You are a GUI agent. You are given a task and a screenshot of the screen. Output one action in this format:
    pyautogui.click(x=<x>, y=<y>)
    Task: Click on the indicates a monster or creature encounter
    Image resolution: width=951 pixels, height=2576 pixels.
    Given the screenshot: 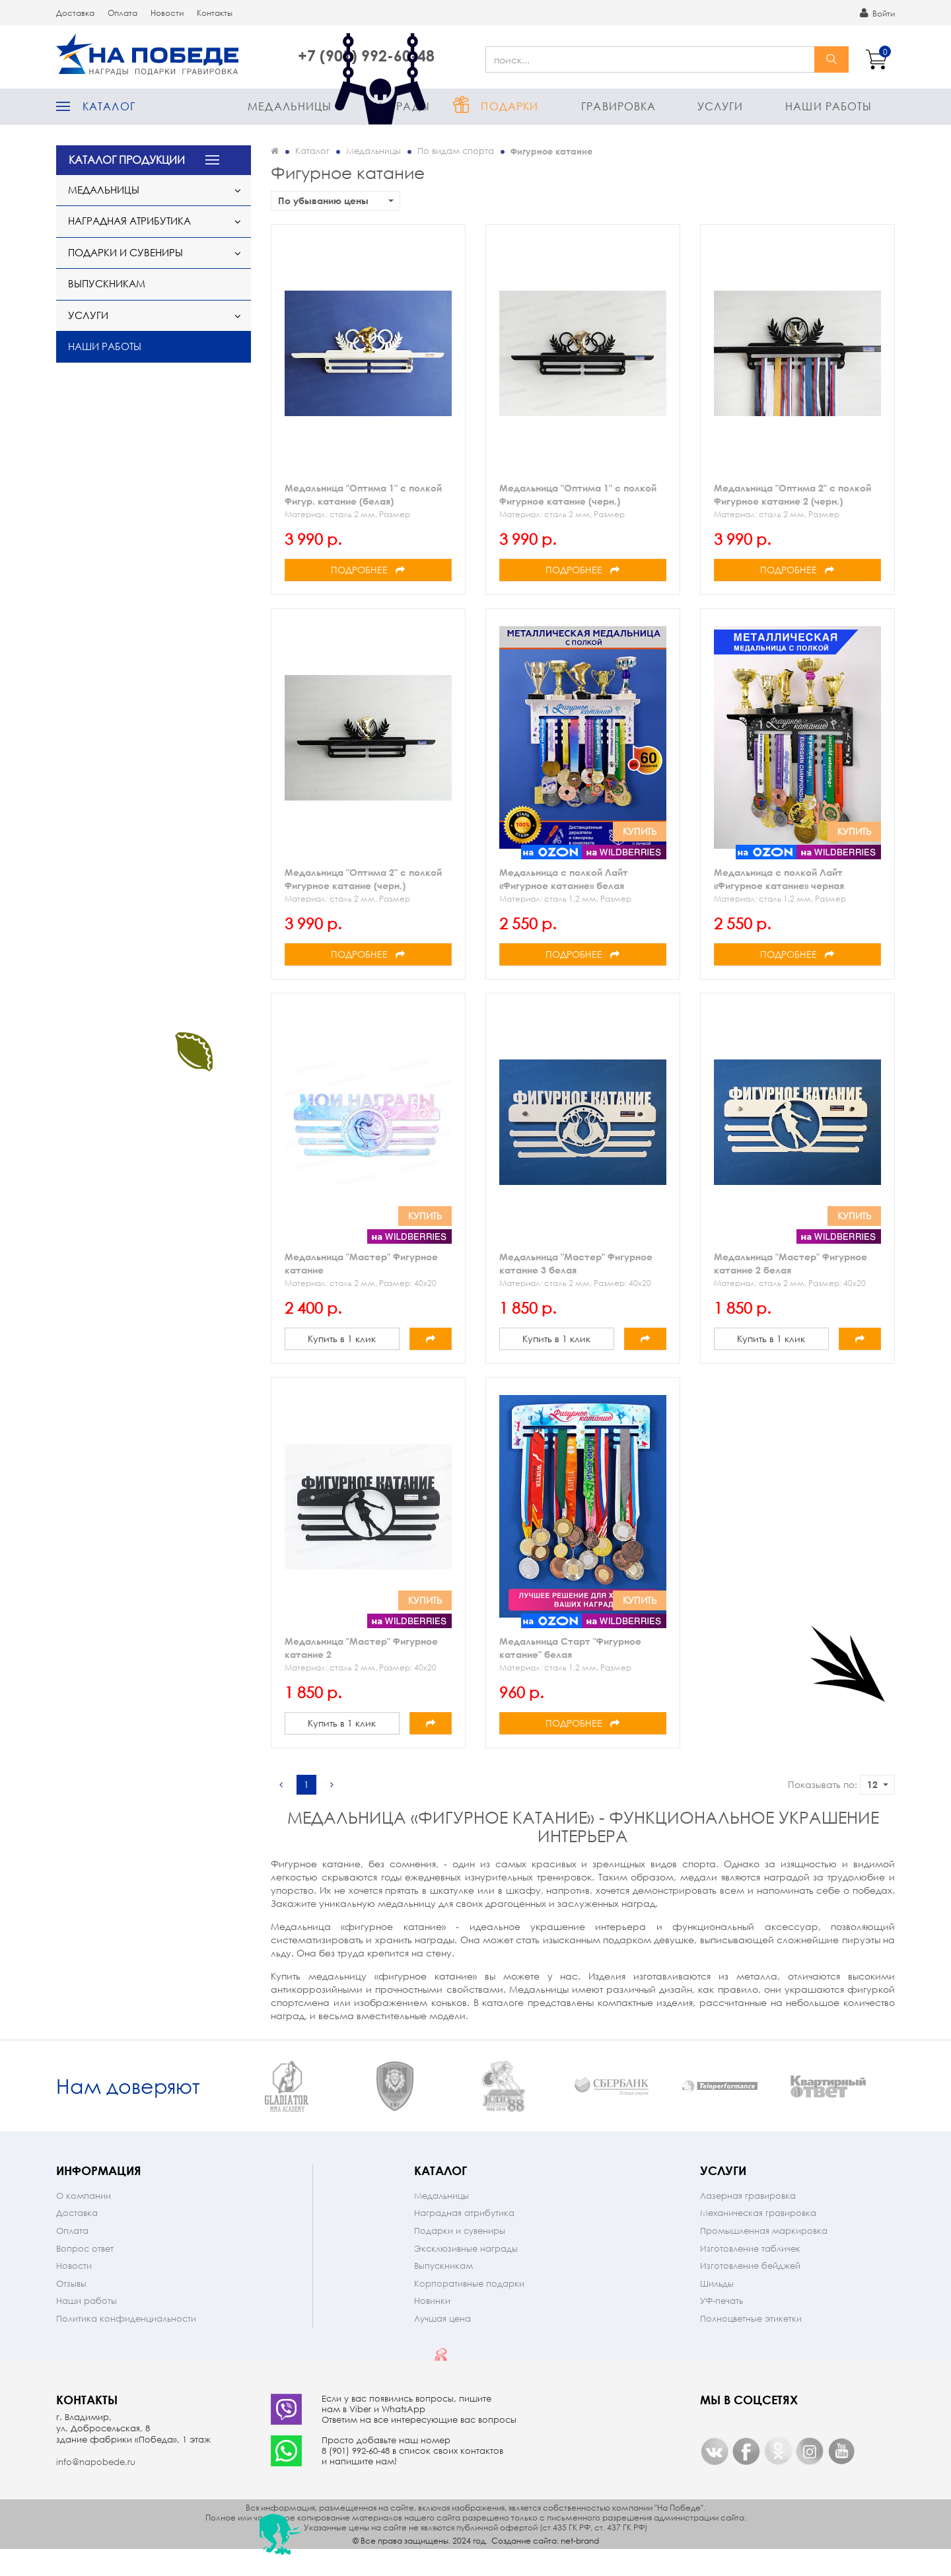 What is the action you would take?
    pyautogui.click(x=440, y=2354)
    